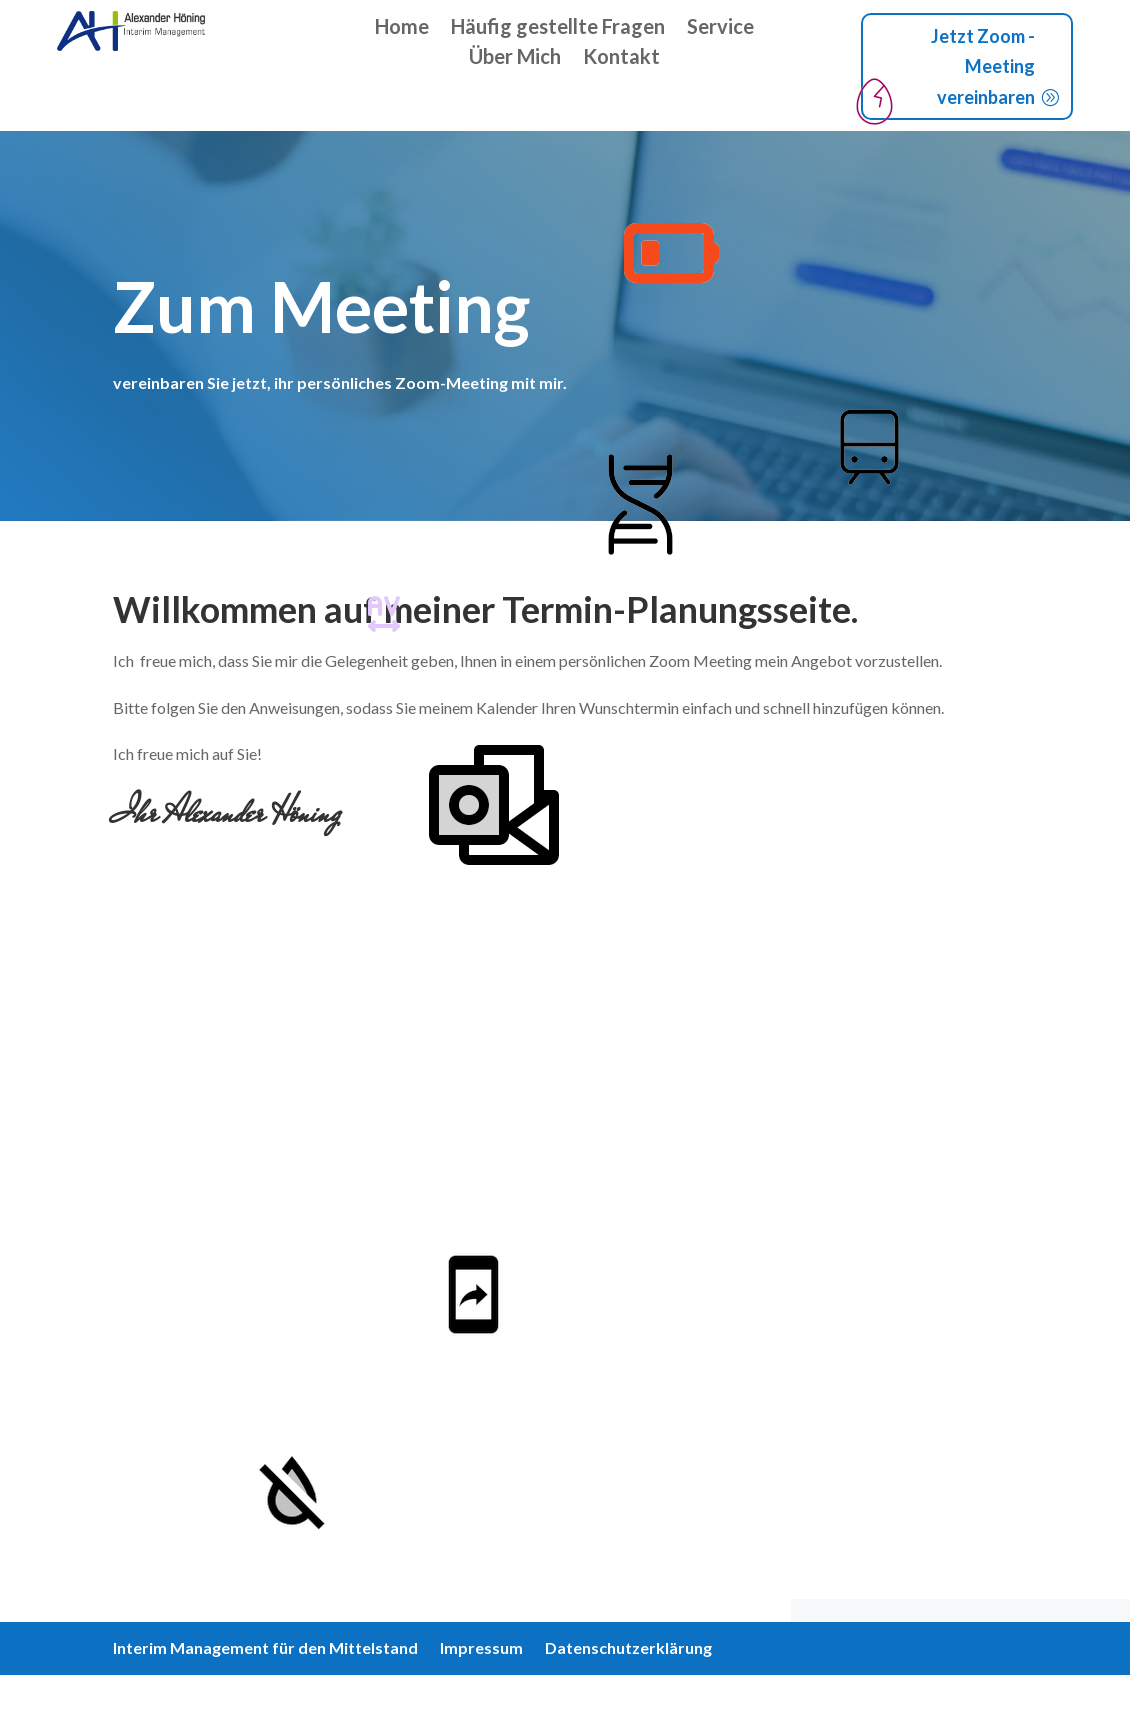 The height and width of the screenshot is (1719, 1130). What do you see at coordinates (640, 504) in the screenshot?
I see `access genetics or DNA-related features` at bounding box center [640, 504].